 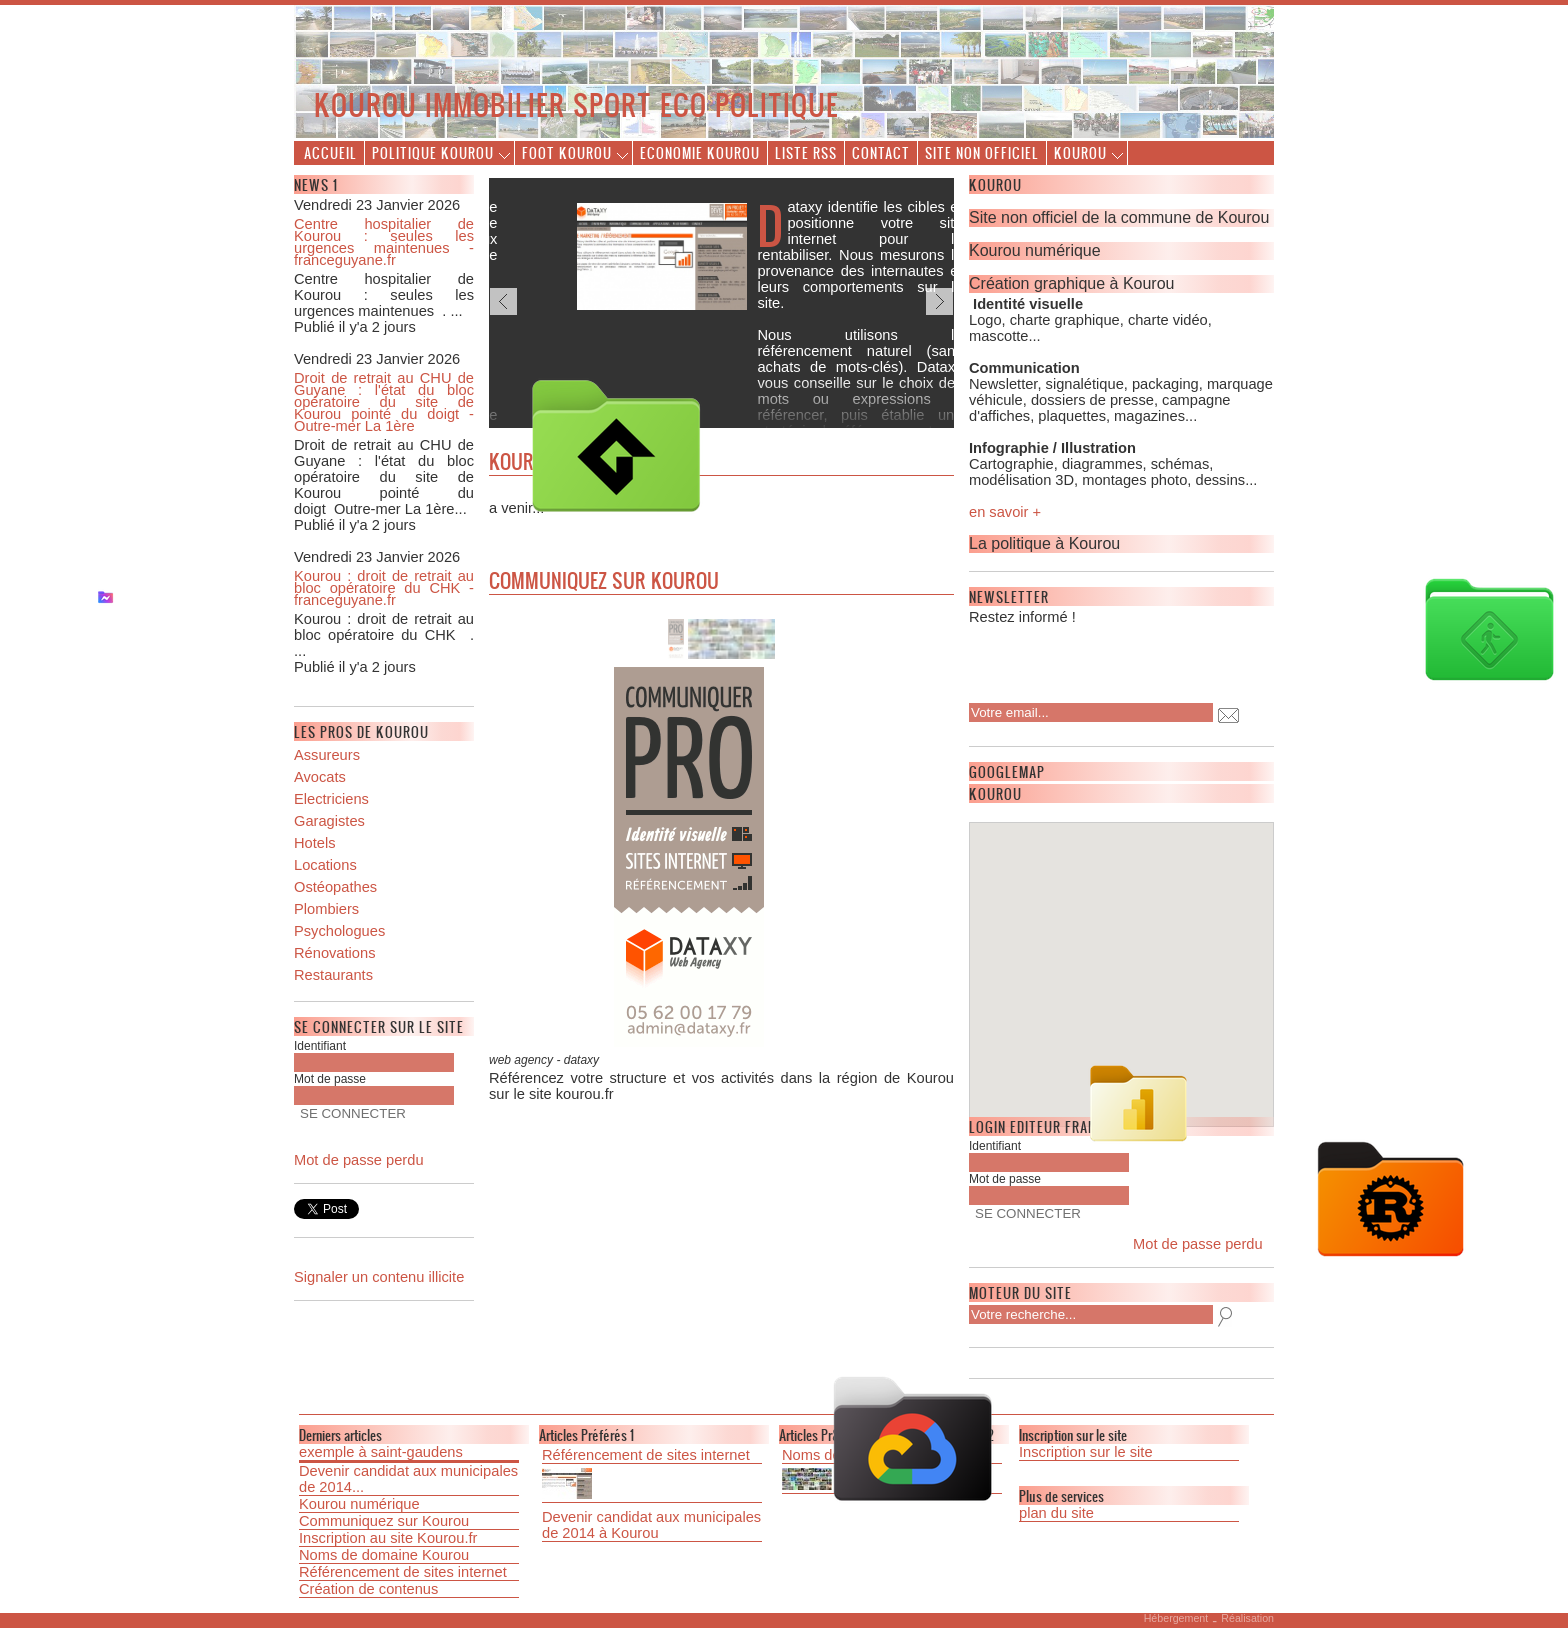 I want to click on open messenger downloads or files folder, so click(x=105, y=597).